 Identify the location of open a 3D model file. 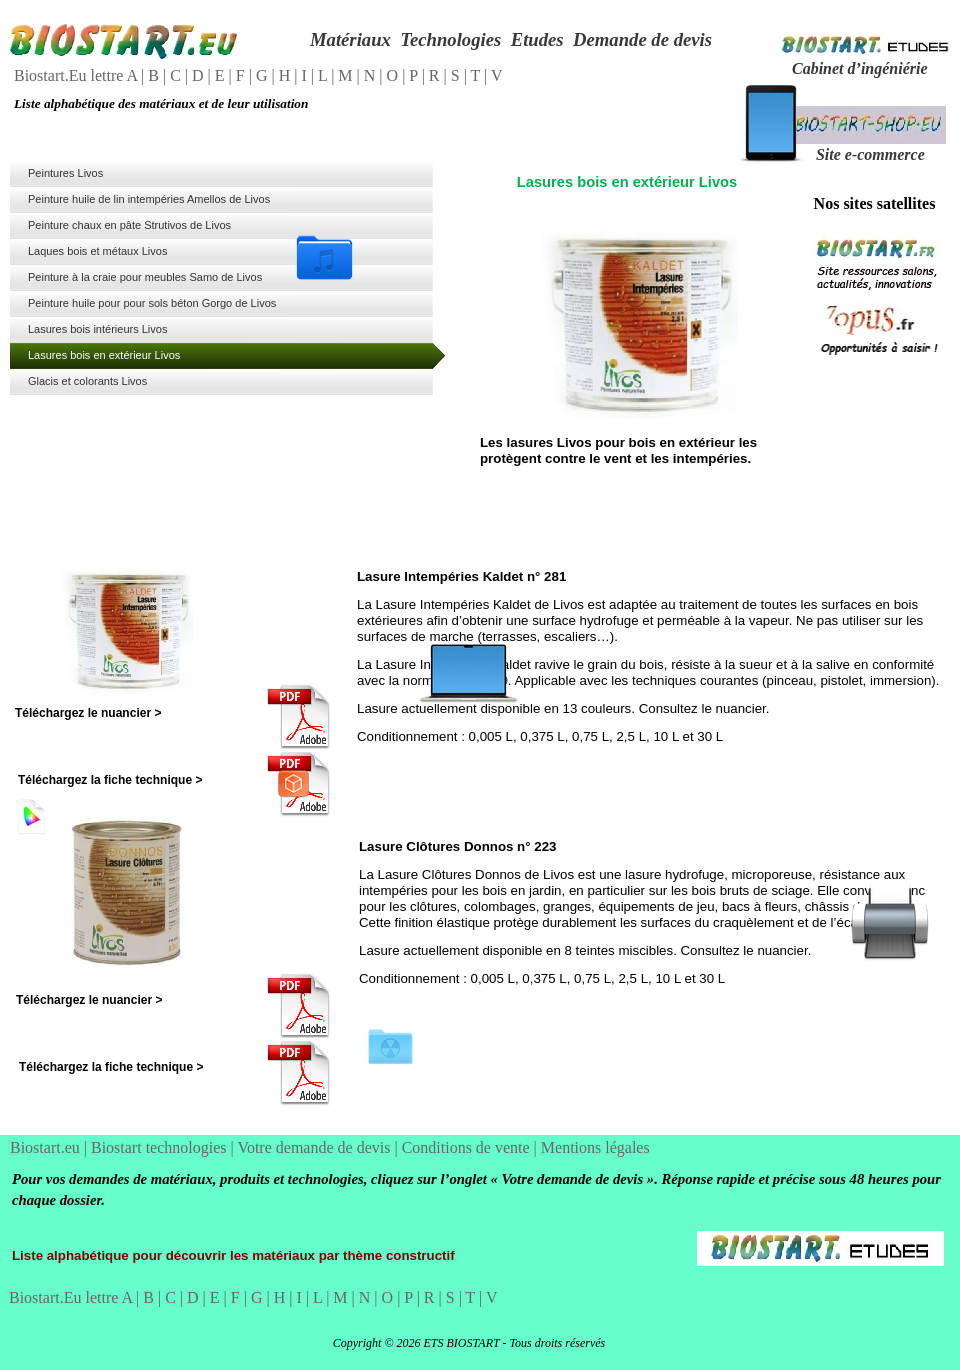
(293, 782).